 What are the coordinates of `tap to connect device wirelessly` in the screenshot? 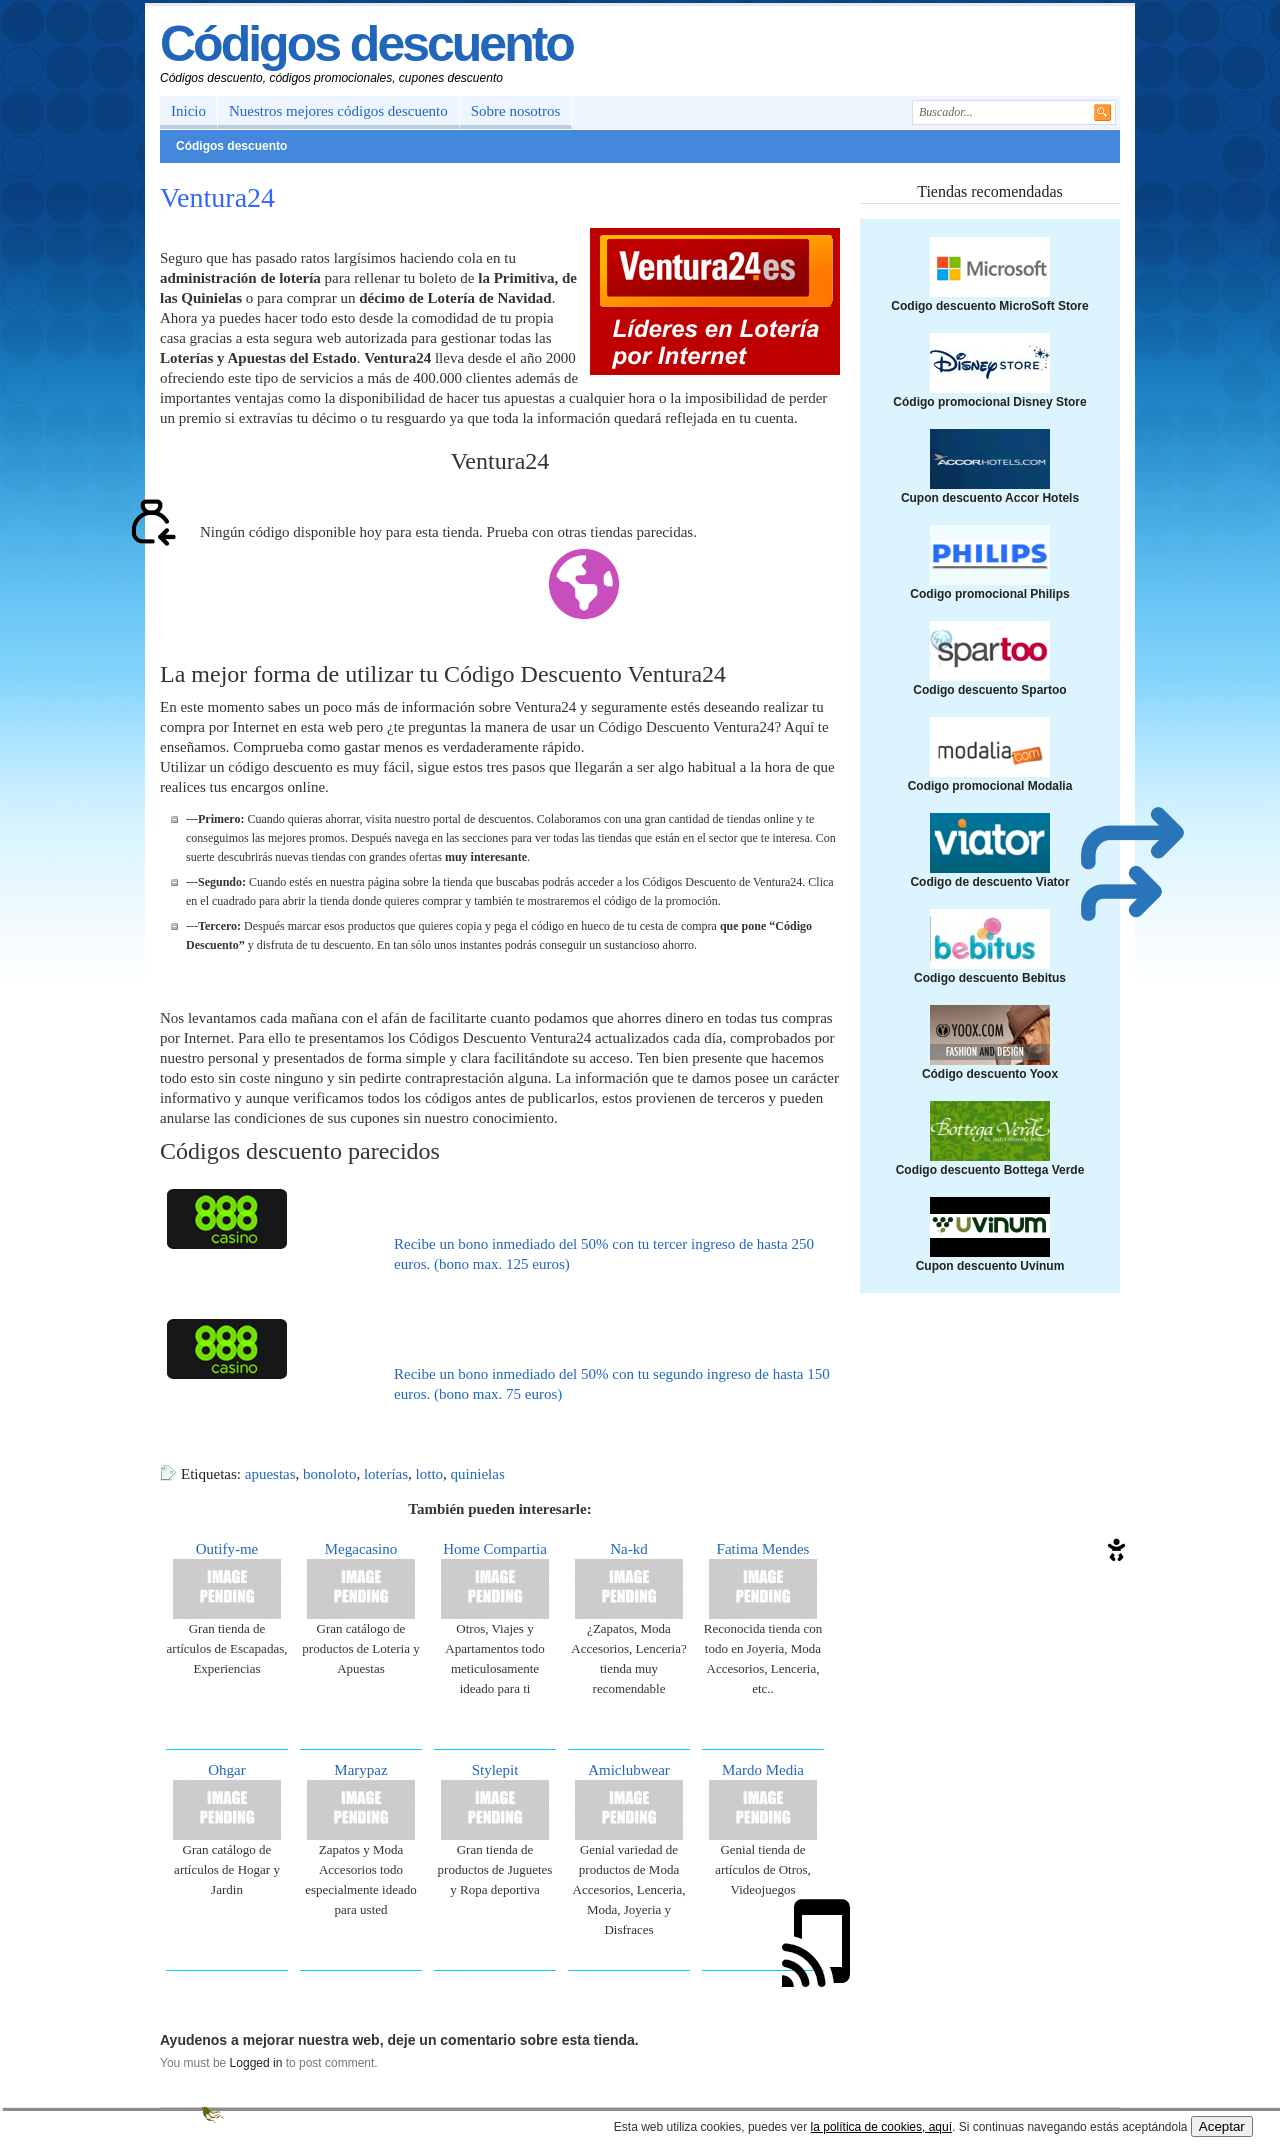 It's located at (822, 1943).